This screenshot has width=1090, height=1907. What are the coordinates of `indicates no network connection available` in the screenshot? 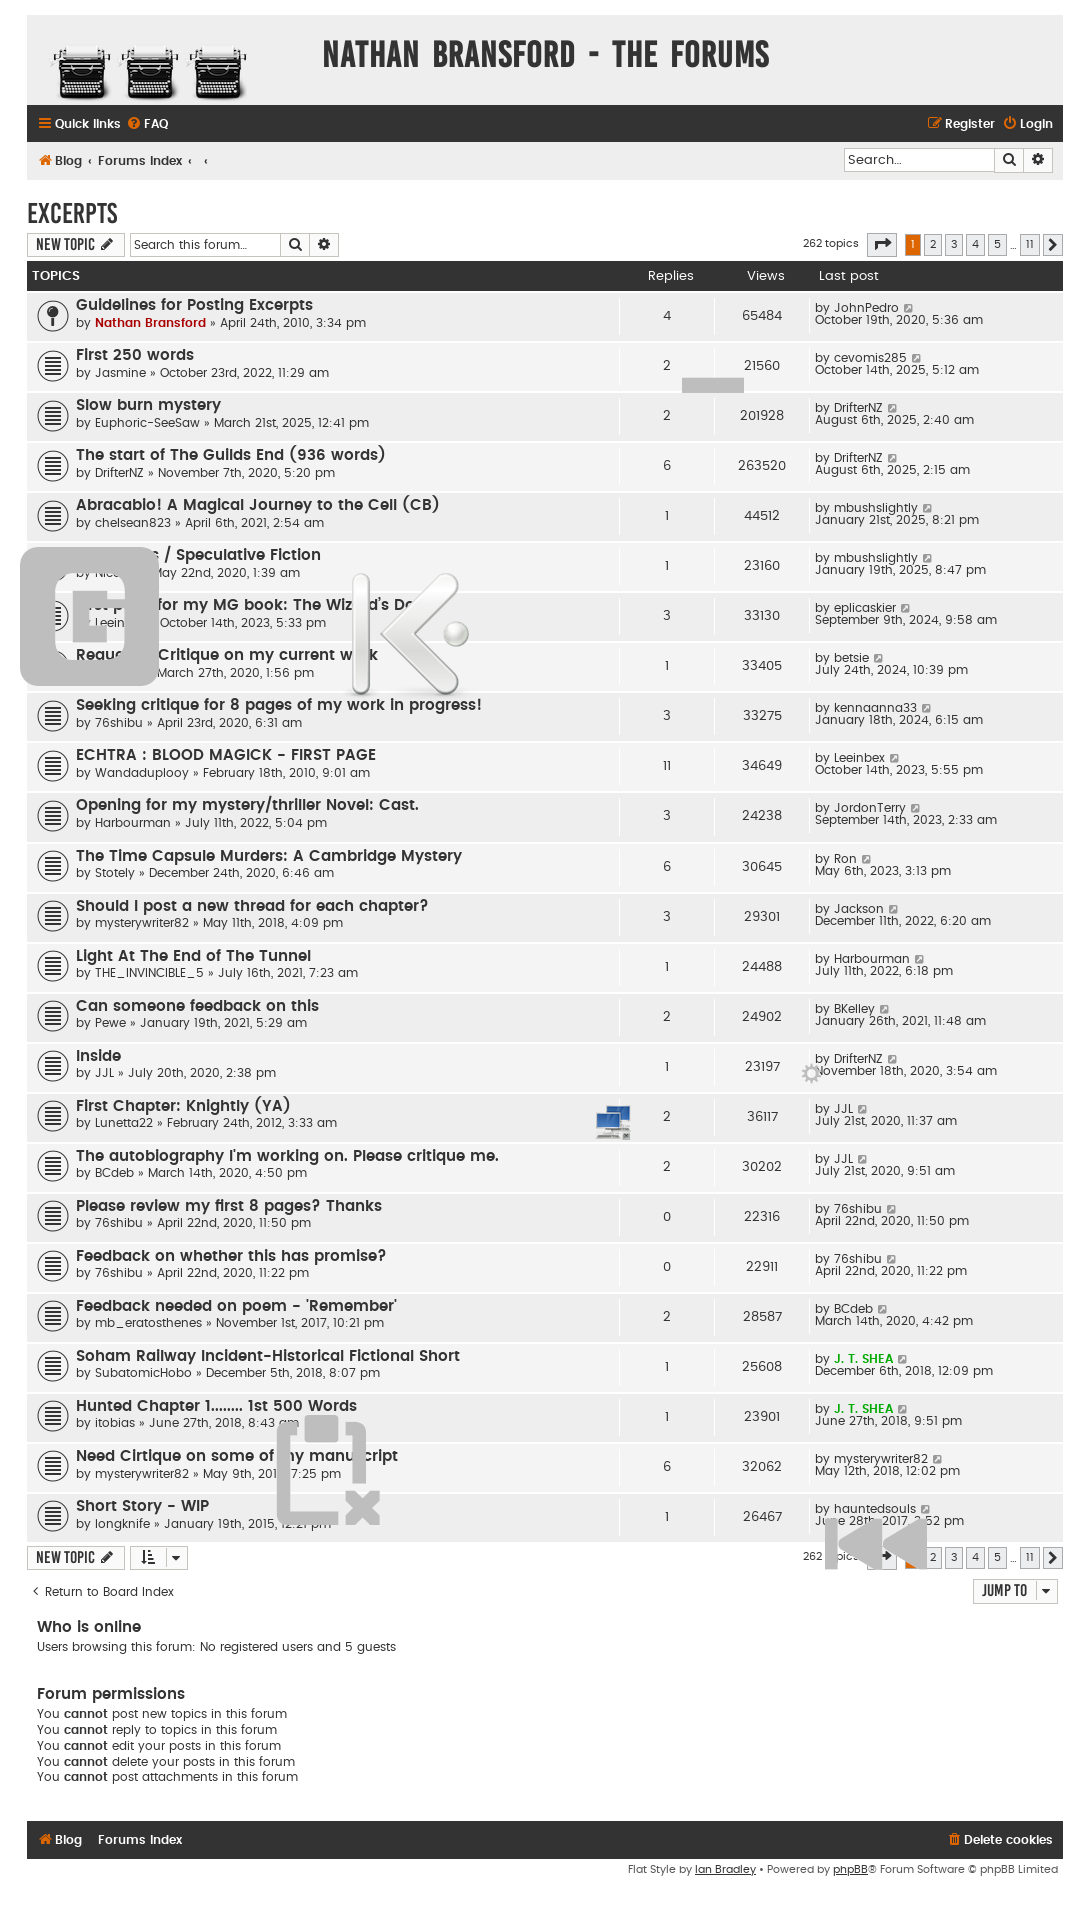 It's located at (613, 1122).